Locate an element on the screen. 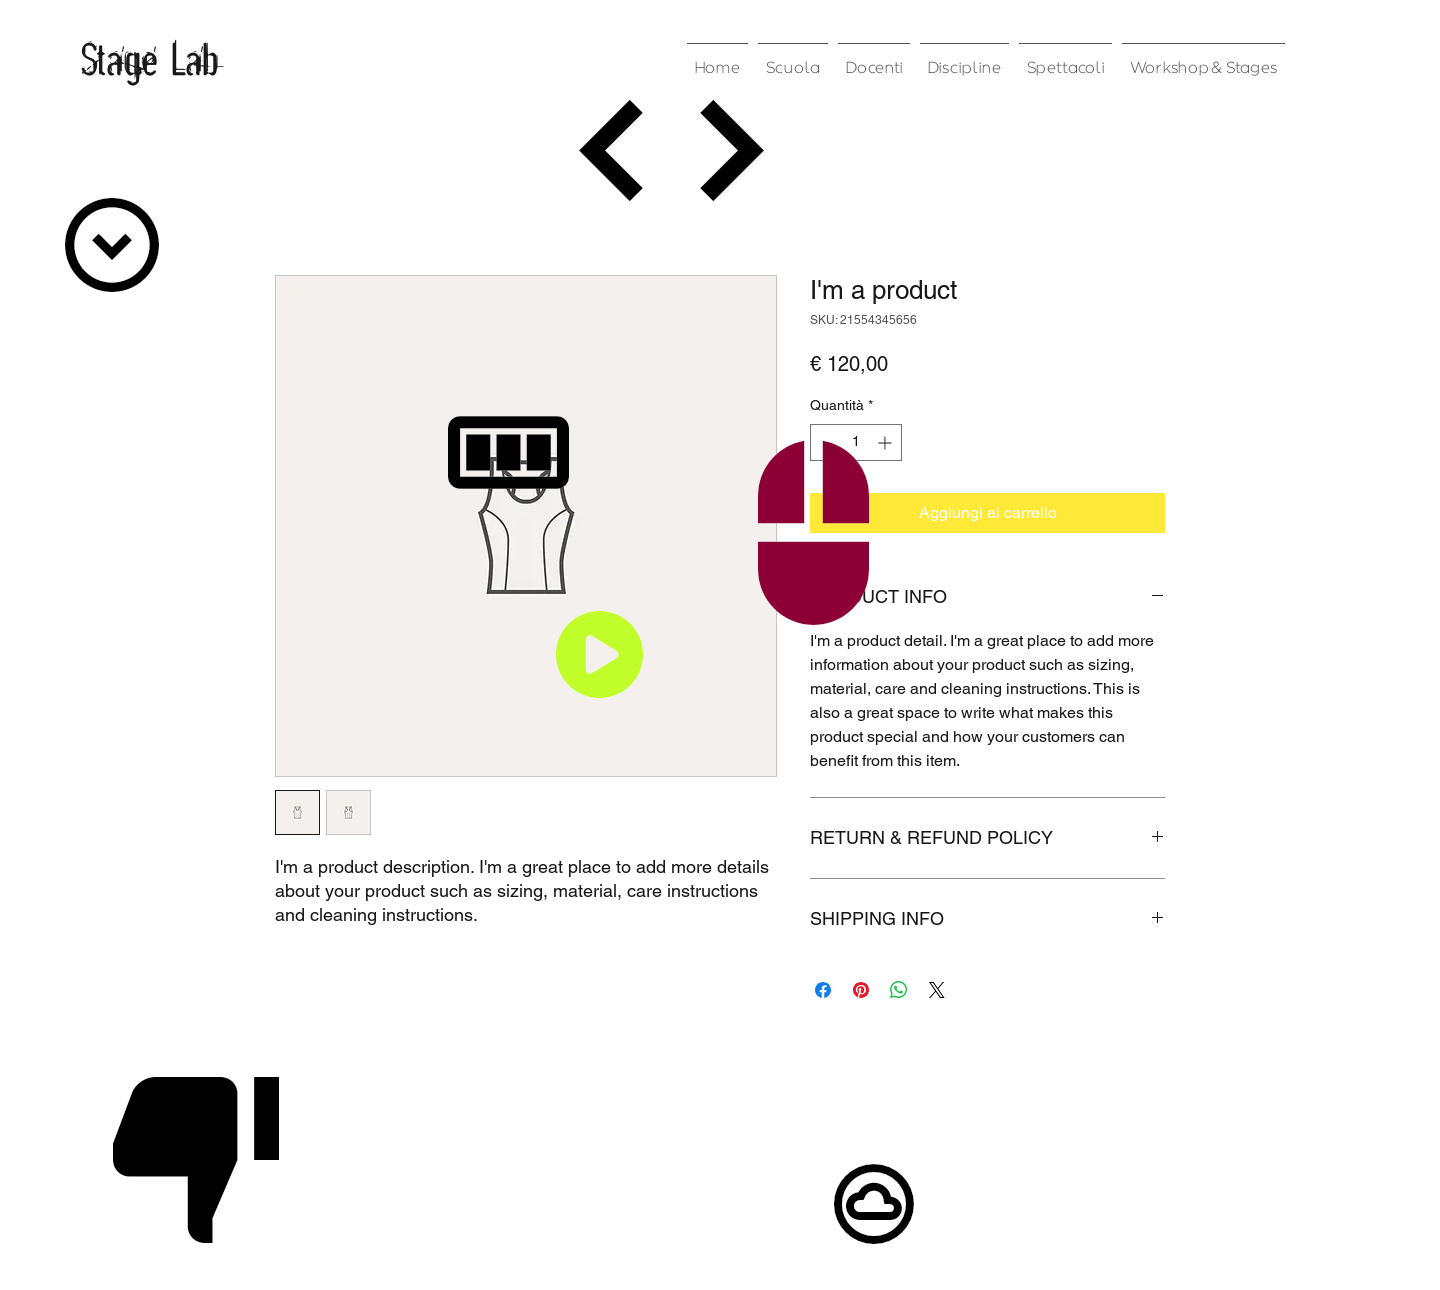  access cloud storage is located at coordinates (874, 1204).